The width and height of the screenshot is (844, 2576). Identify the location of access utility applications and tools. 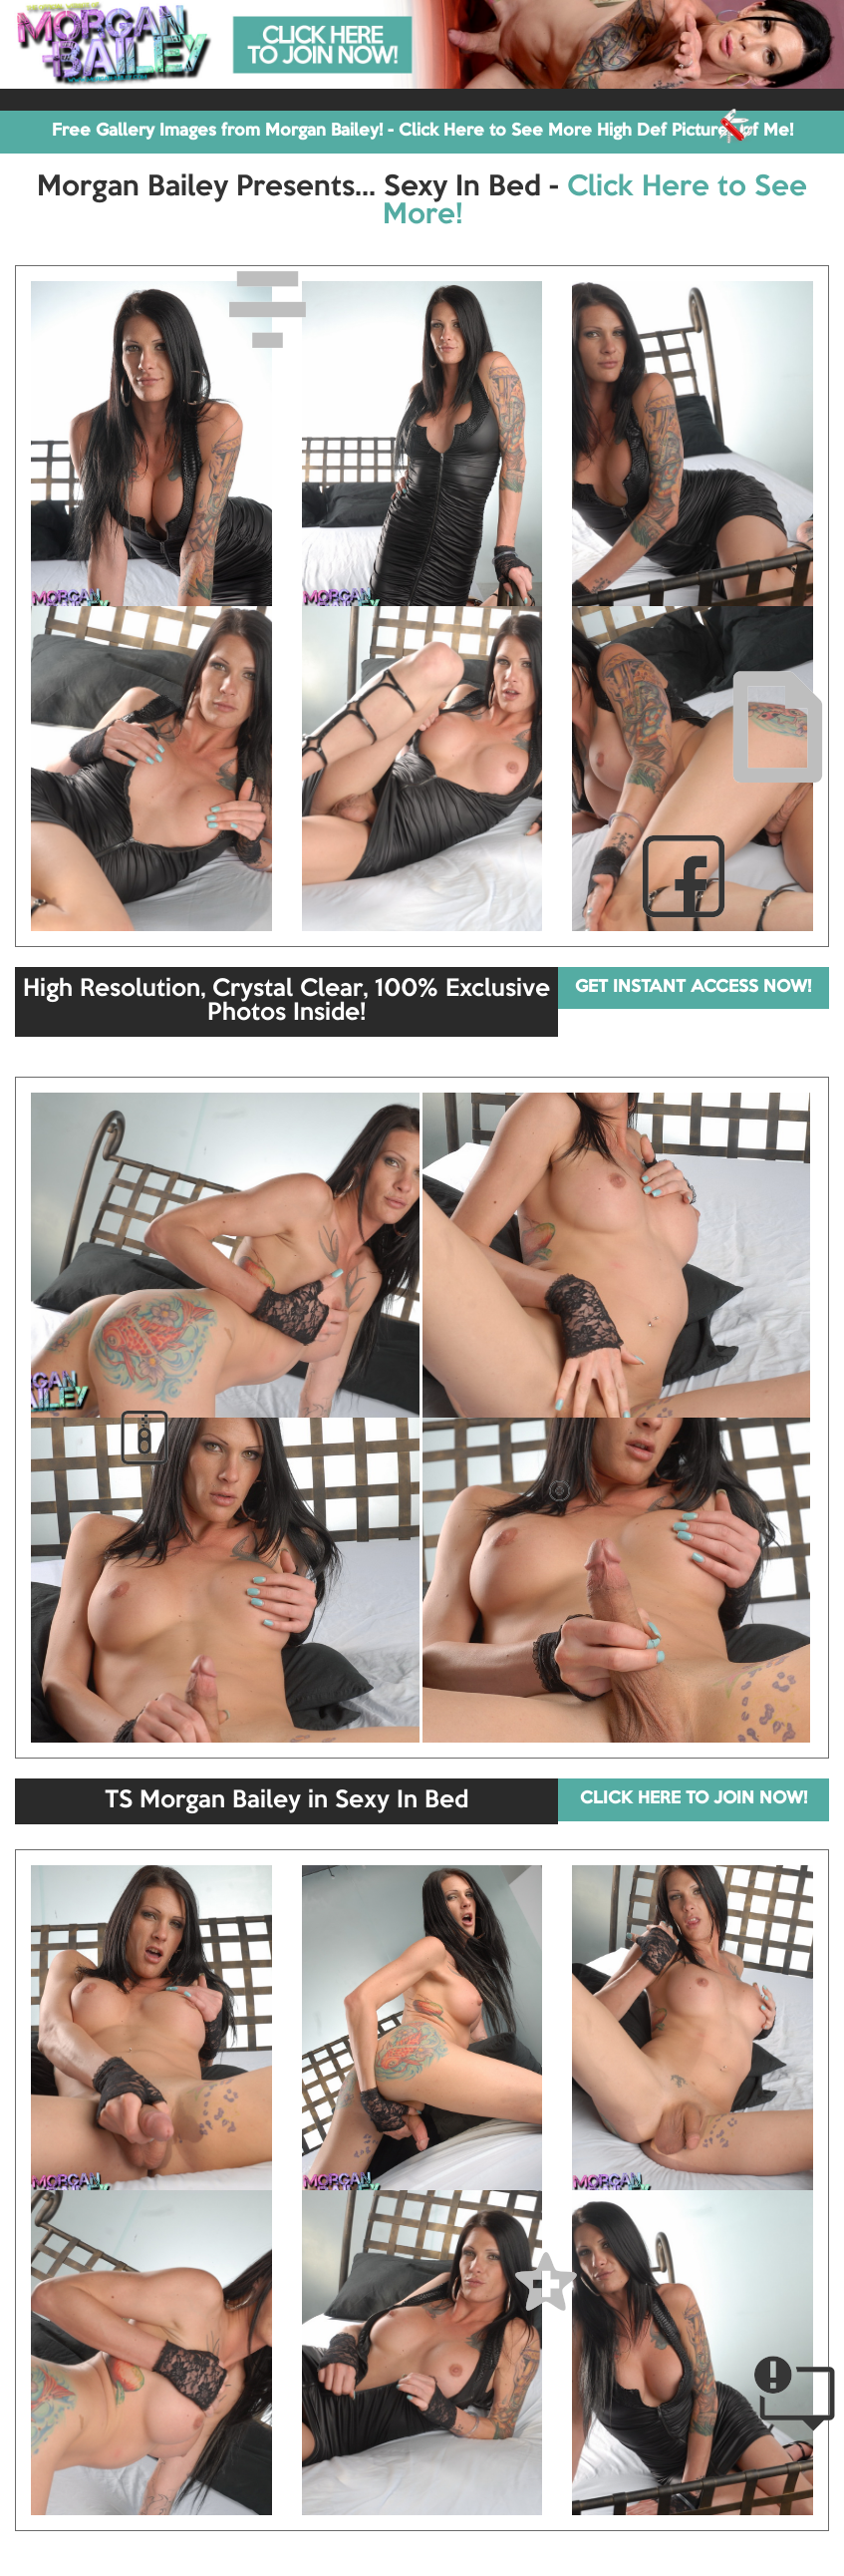
(735, 126).